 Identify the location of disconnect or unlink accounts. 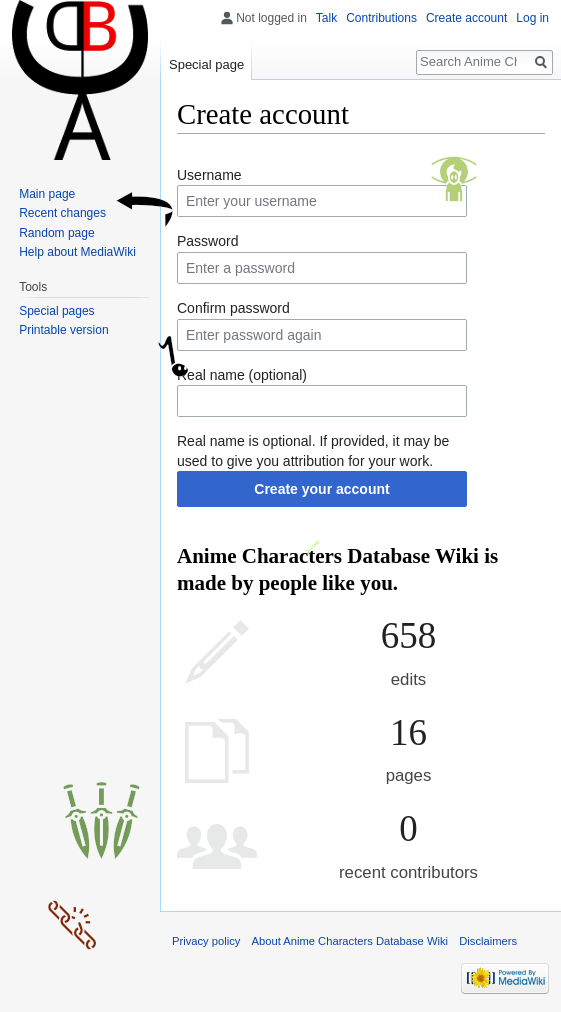
(72, 925).